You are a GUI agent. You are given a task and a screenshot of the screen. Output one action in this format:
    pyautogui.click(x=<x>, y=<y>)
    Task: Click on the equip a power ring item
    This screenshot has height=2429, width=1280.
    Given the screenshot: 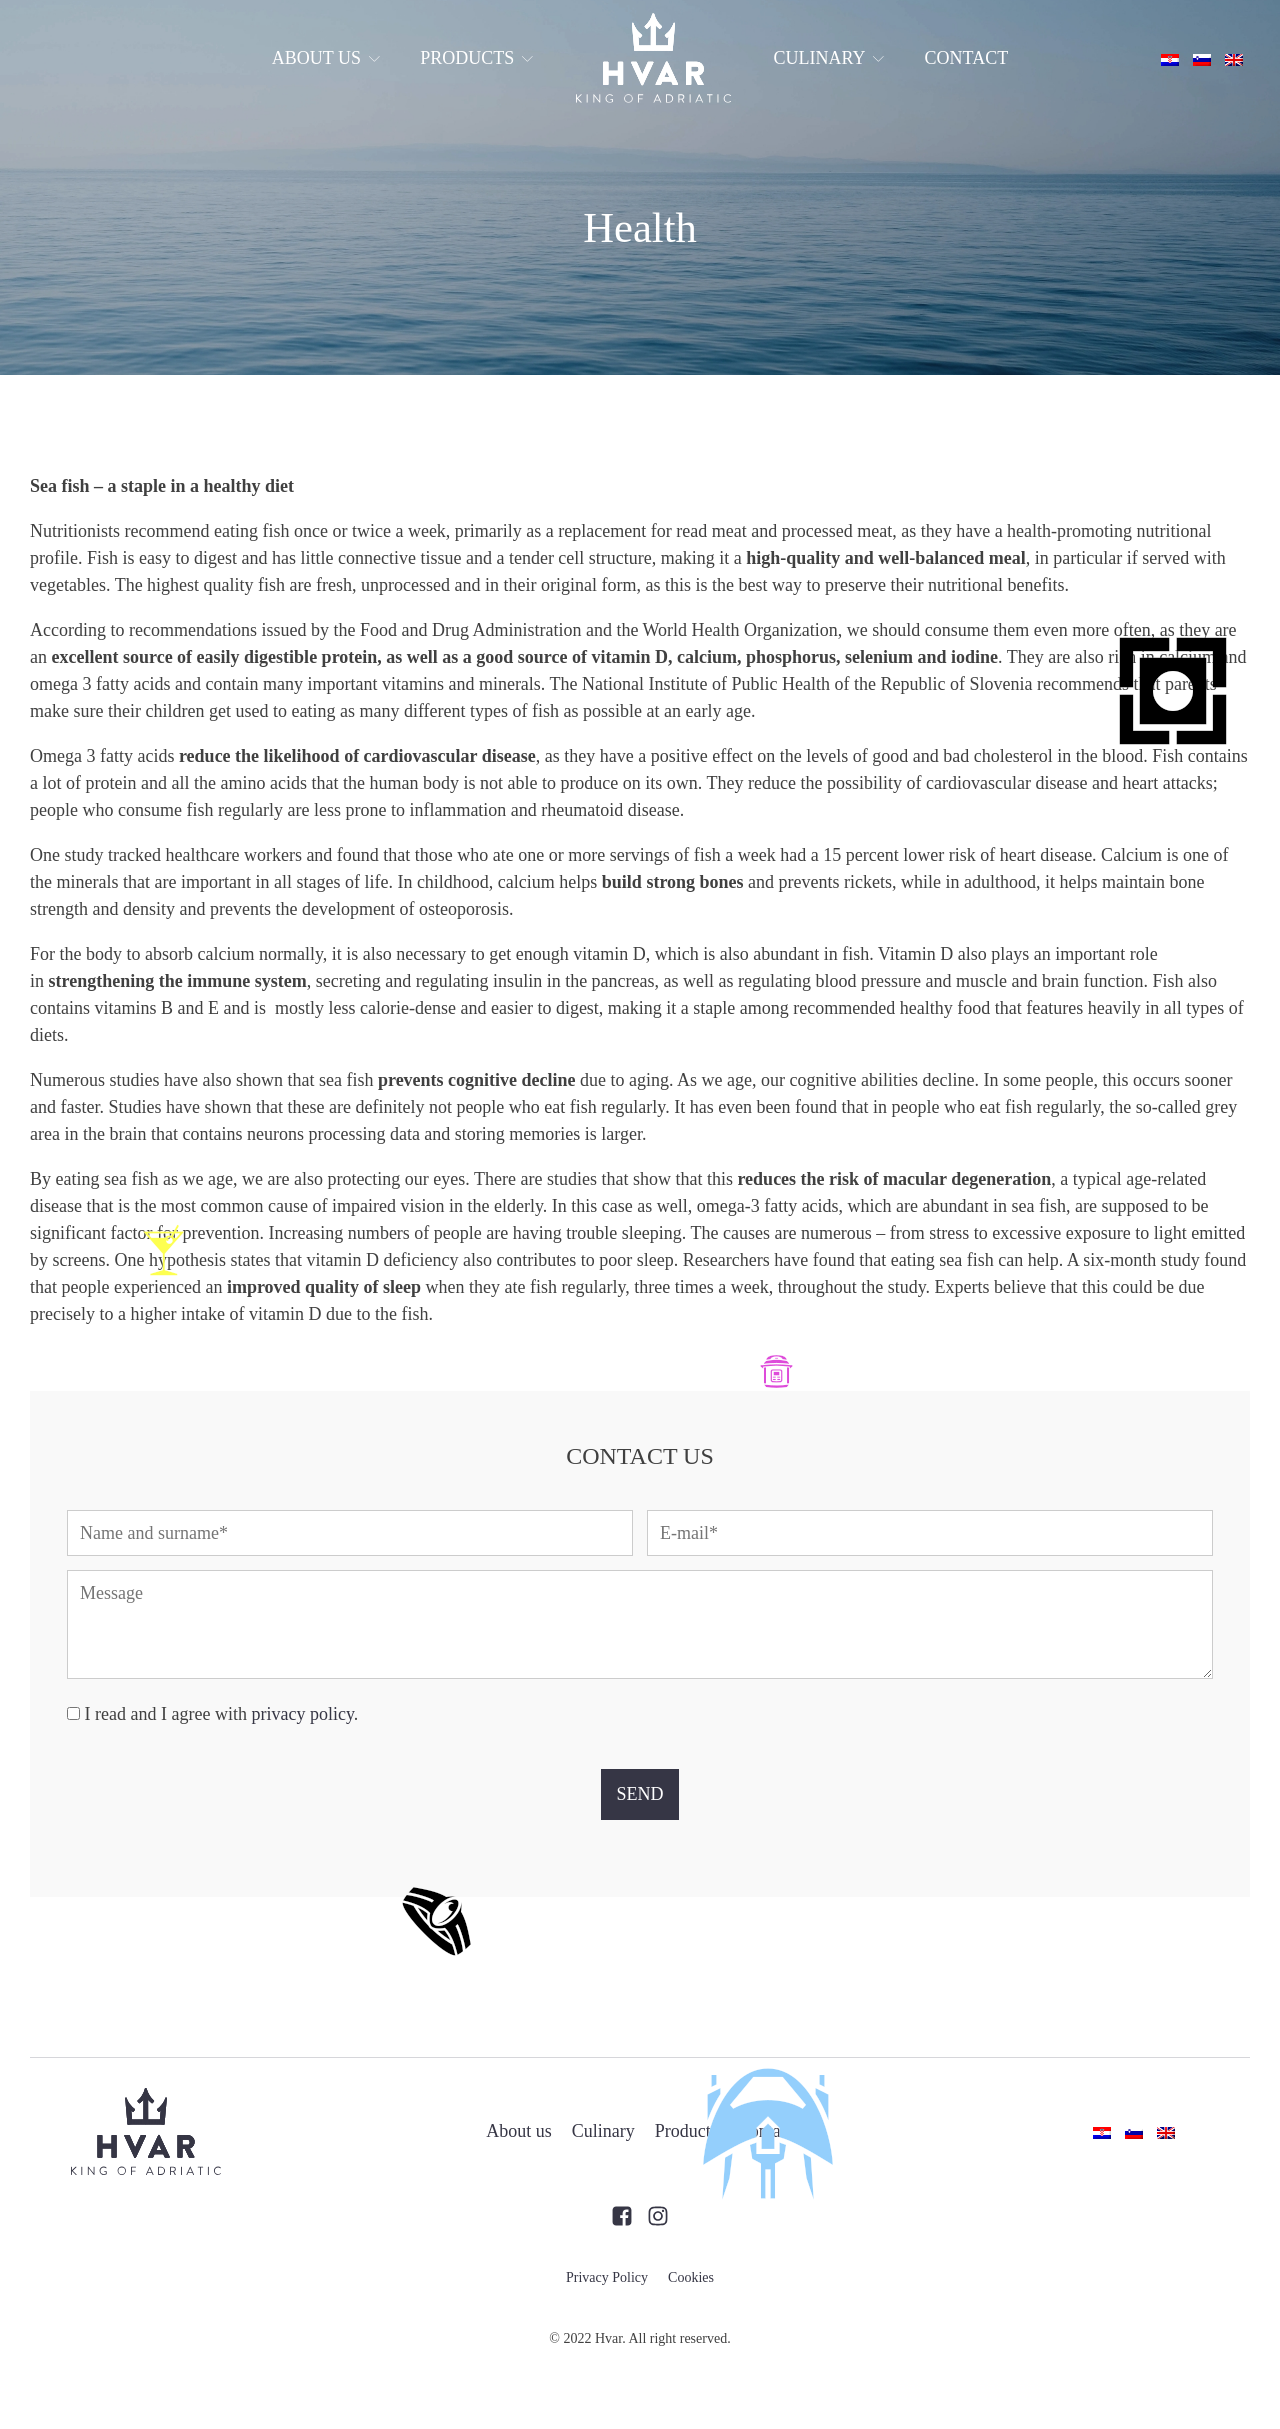 What is the action you would take?
    pyautogui.click(x=437, y=1921)
    